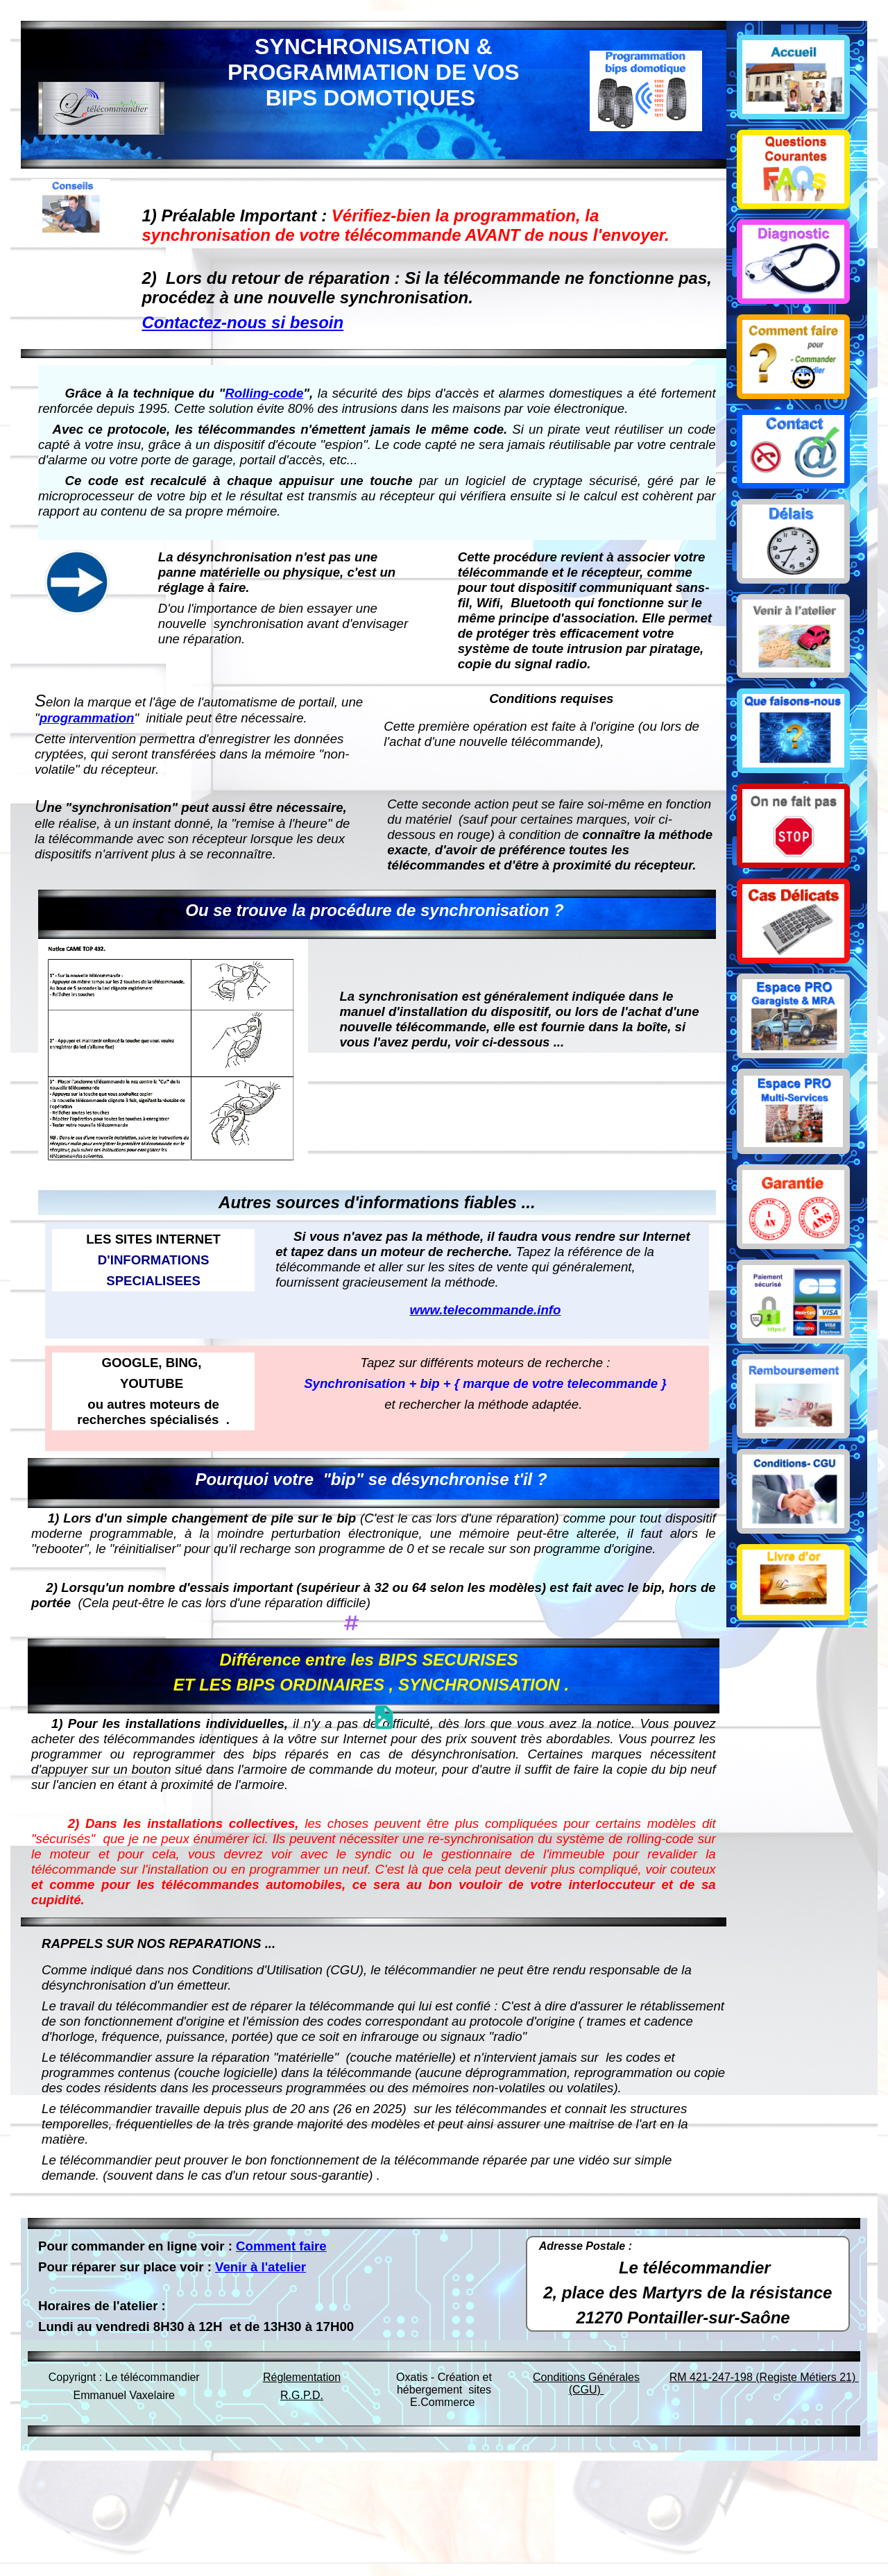 The image size is (888, 2576). Describe the element at coordinates (351, 1622) in the screenshot. I see `add or search hashtags` at that location.